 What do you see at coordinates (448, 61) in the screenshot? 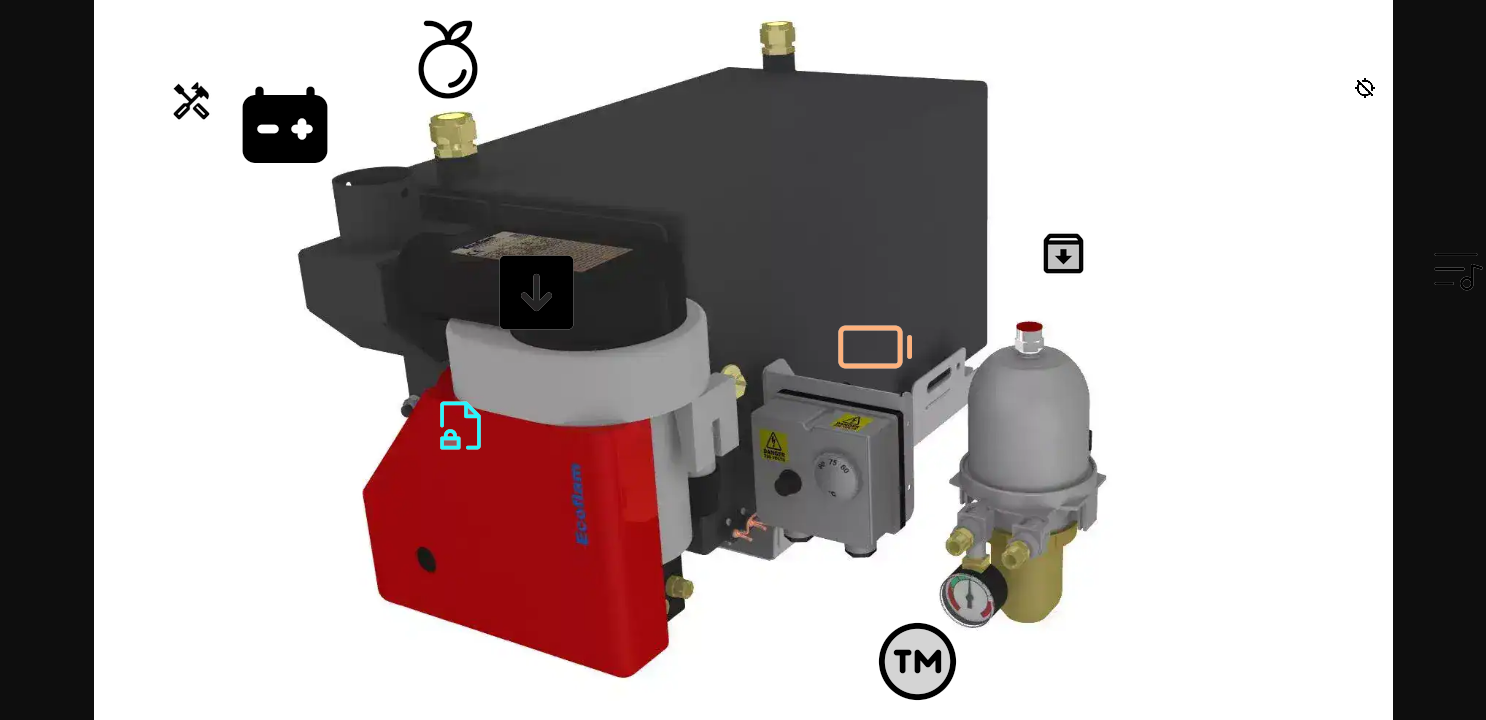
I see `indicates fruit or produce category` at bounding box center [448, 61].